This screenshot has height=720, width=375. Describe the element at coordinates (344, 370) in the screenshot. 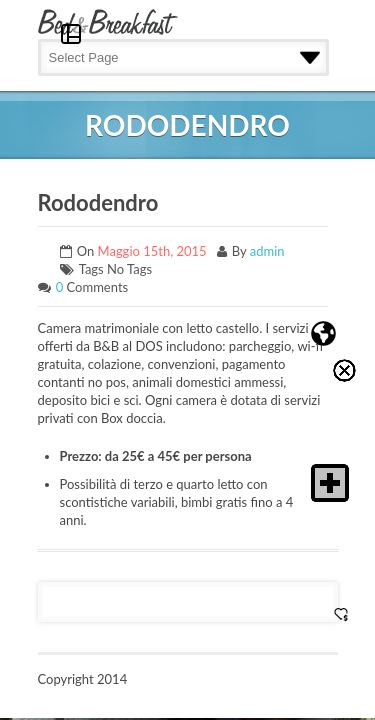

I see `cancel or close the current action` at that location.